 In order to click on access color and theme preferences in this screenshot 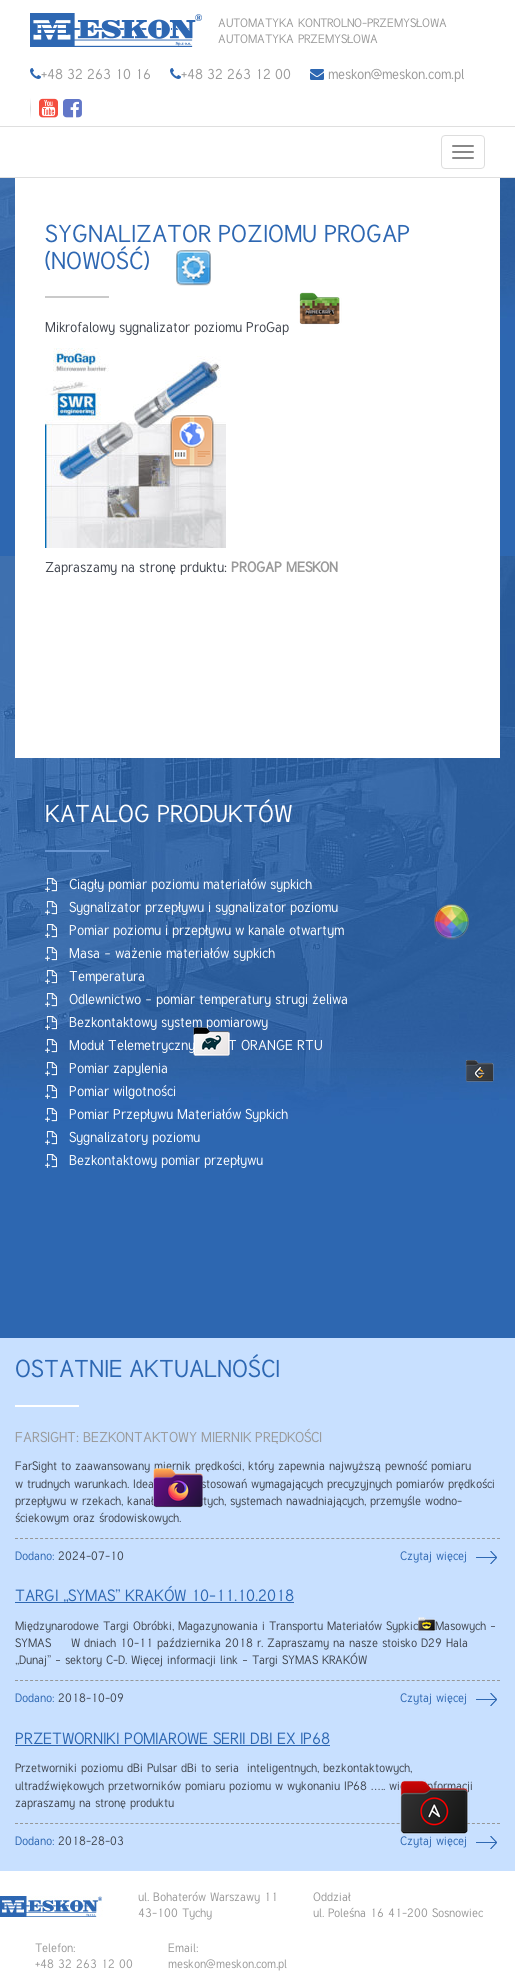, I will do `click(451, 921)`.